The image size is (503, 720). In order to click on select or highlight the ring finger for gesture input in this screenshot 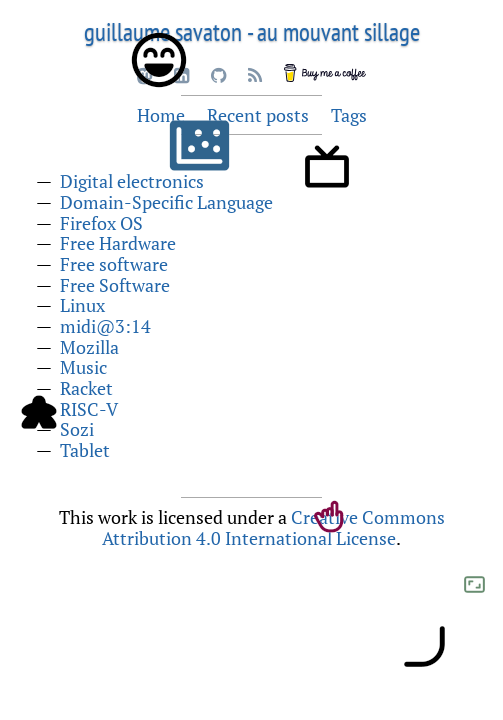, I will do `click(329, 515)`.